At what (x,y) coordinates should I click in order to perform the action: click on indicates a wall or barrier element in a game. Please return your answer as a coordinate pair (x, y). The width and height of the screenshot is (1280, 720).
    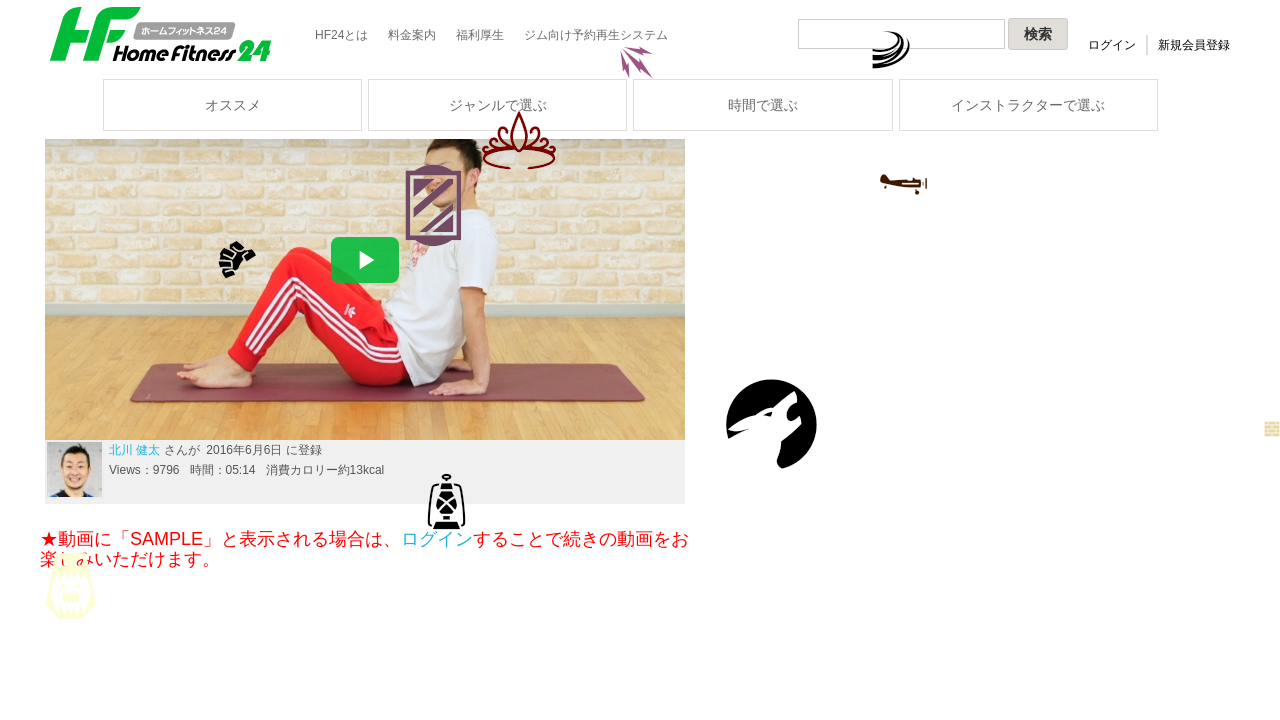
    Looking at the image, I should click on (1272, 429).